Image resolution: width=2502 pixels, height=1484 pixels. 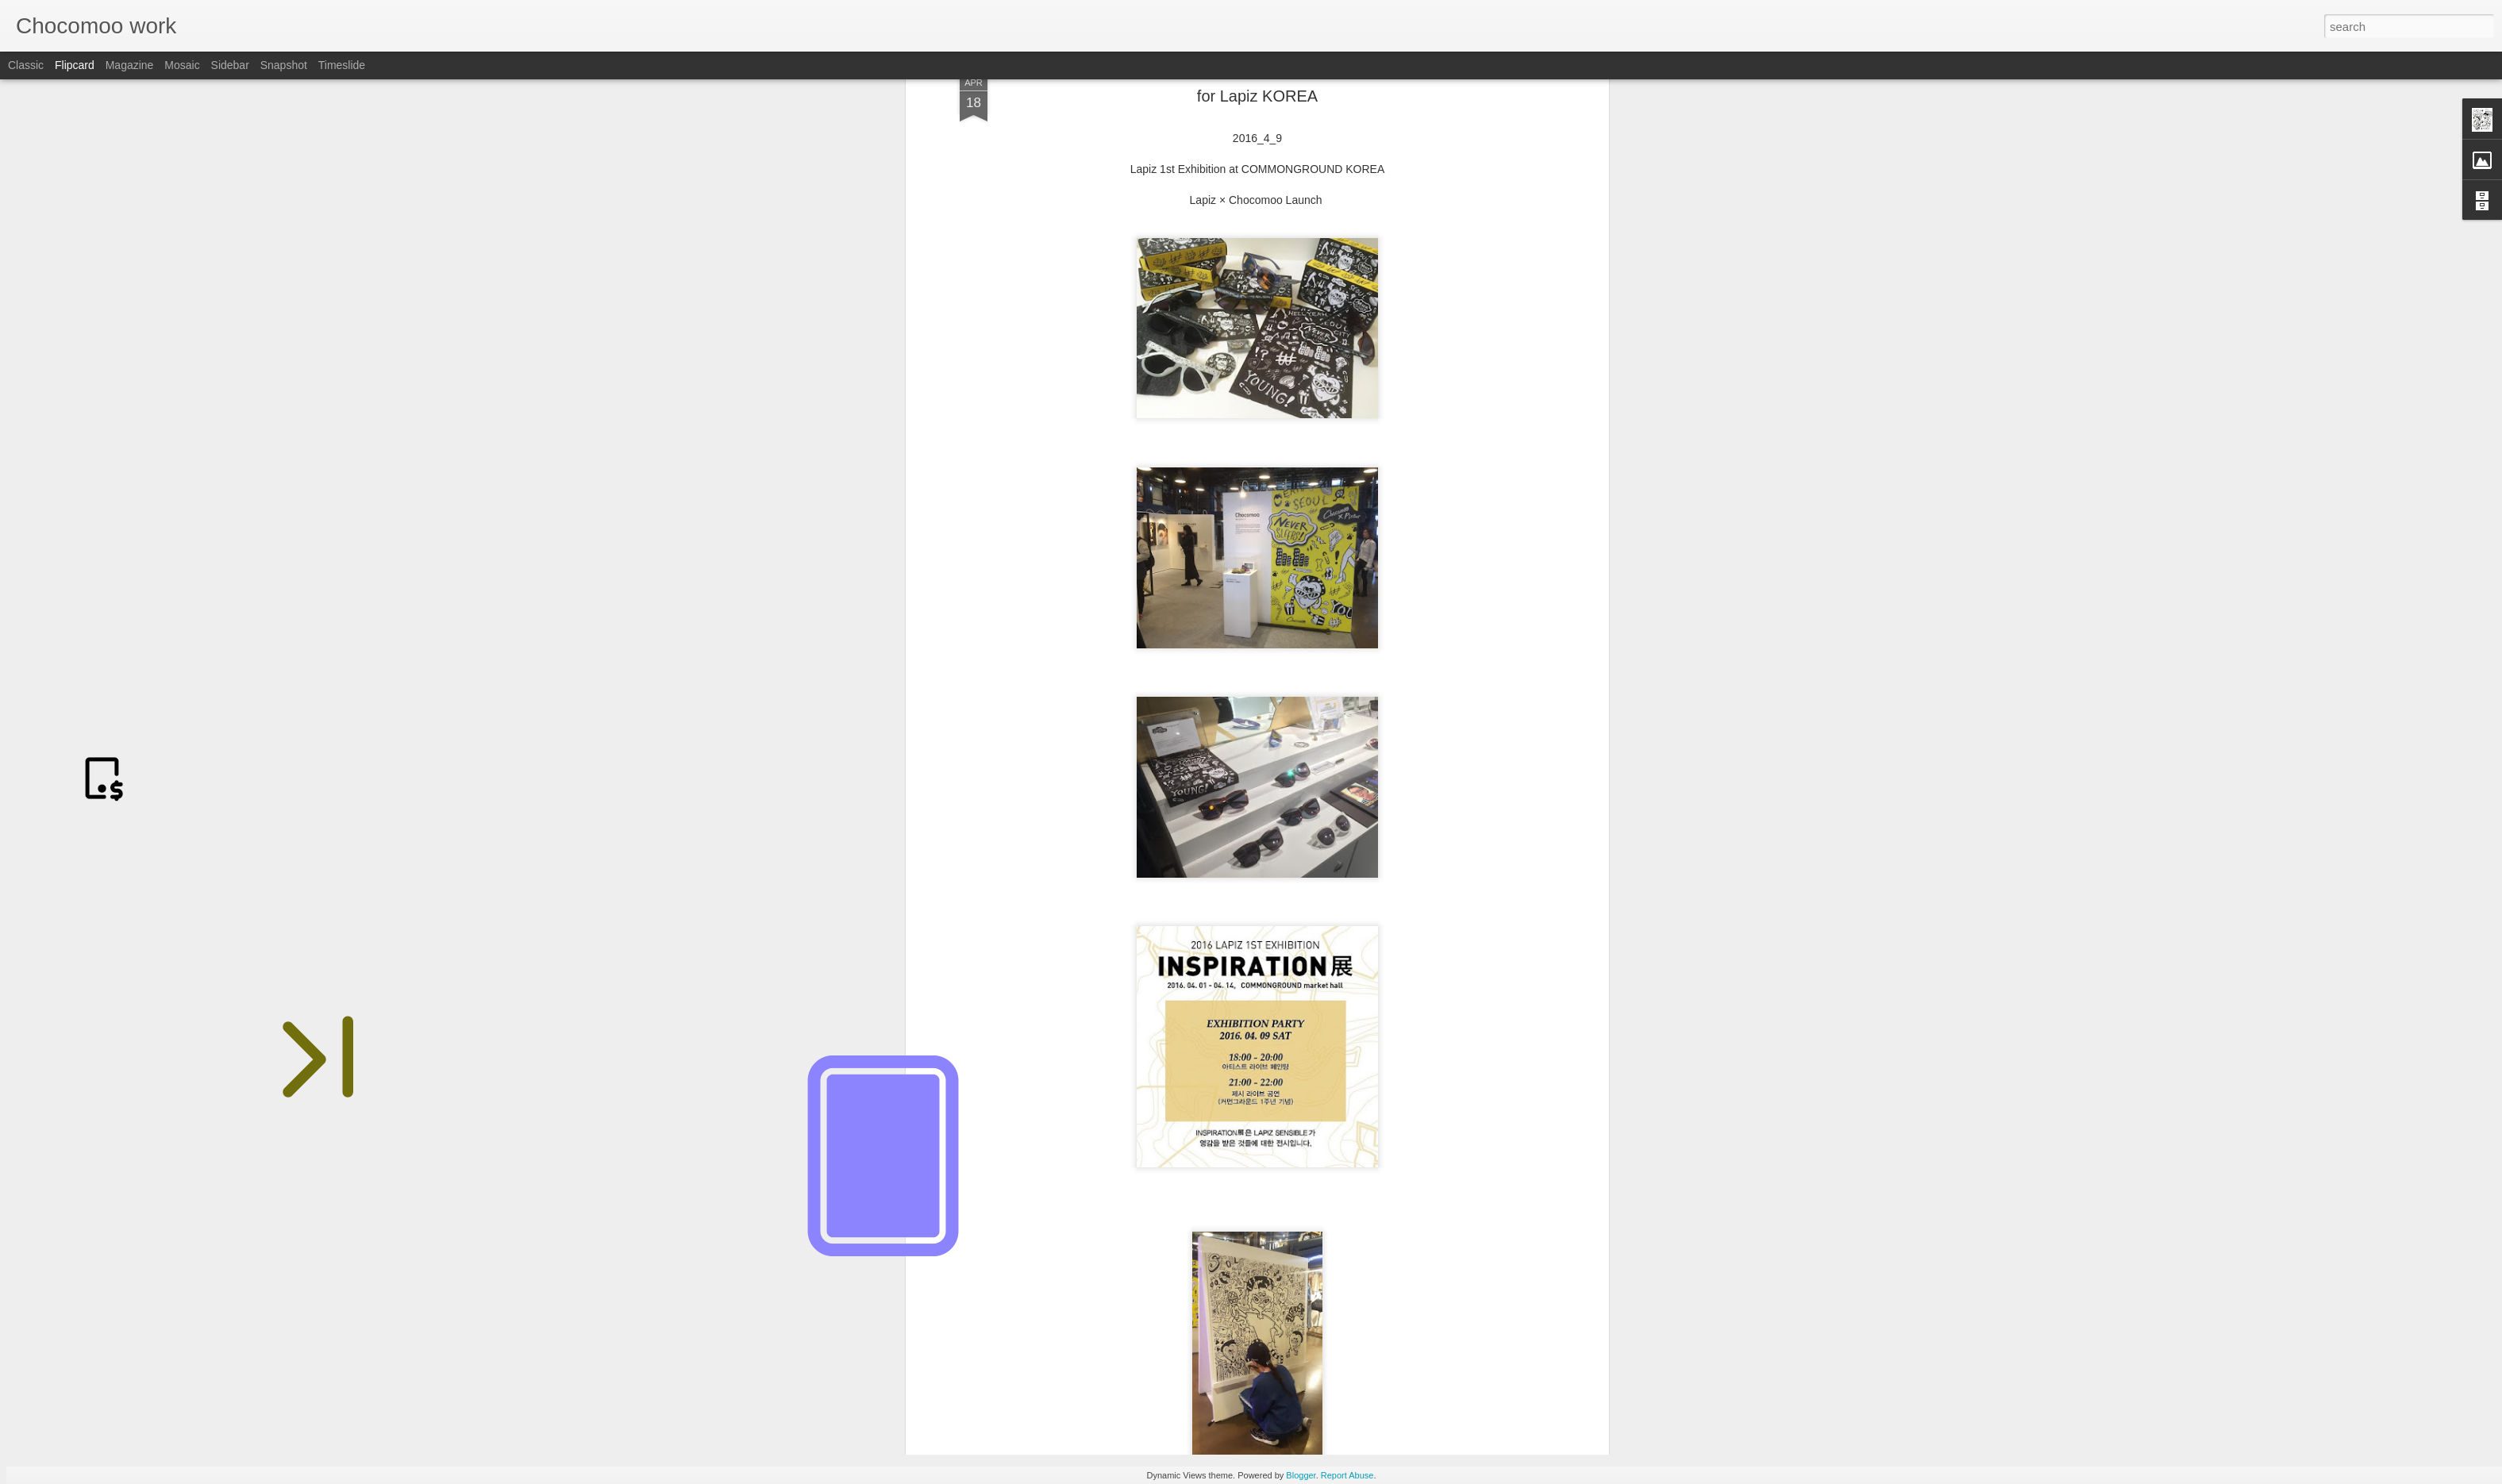 I want to click on skip to end of content, so click(x=321, y=1059).